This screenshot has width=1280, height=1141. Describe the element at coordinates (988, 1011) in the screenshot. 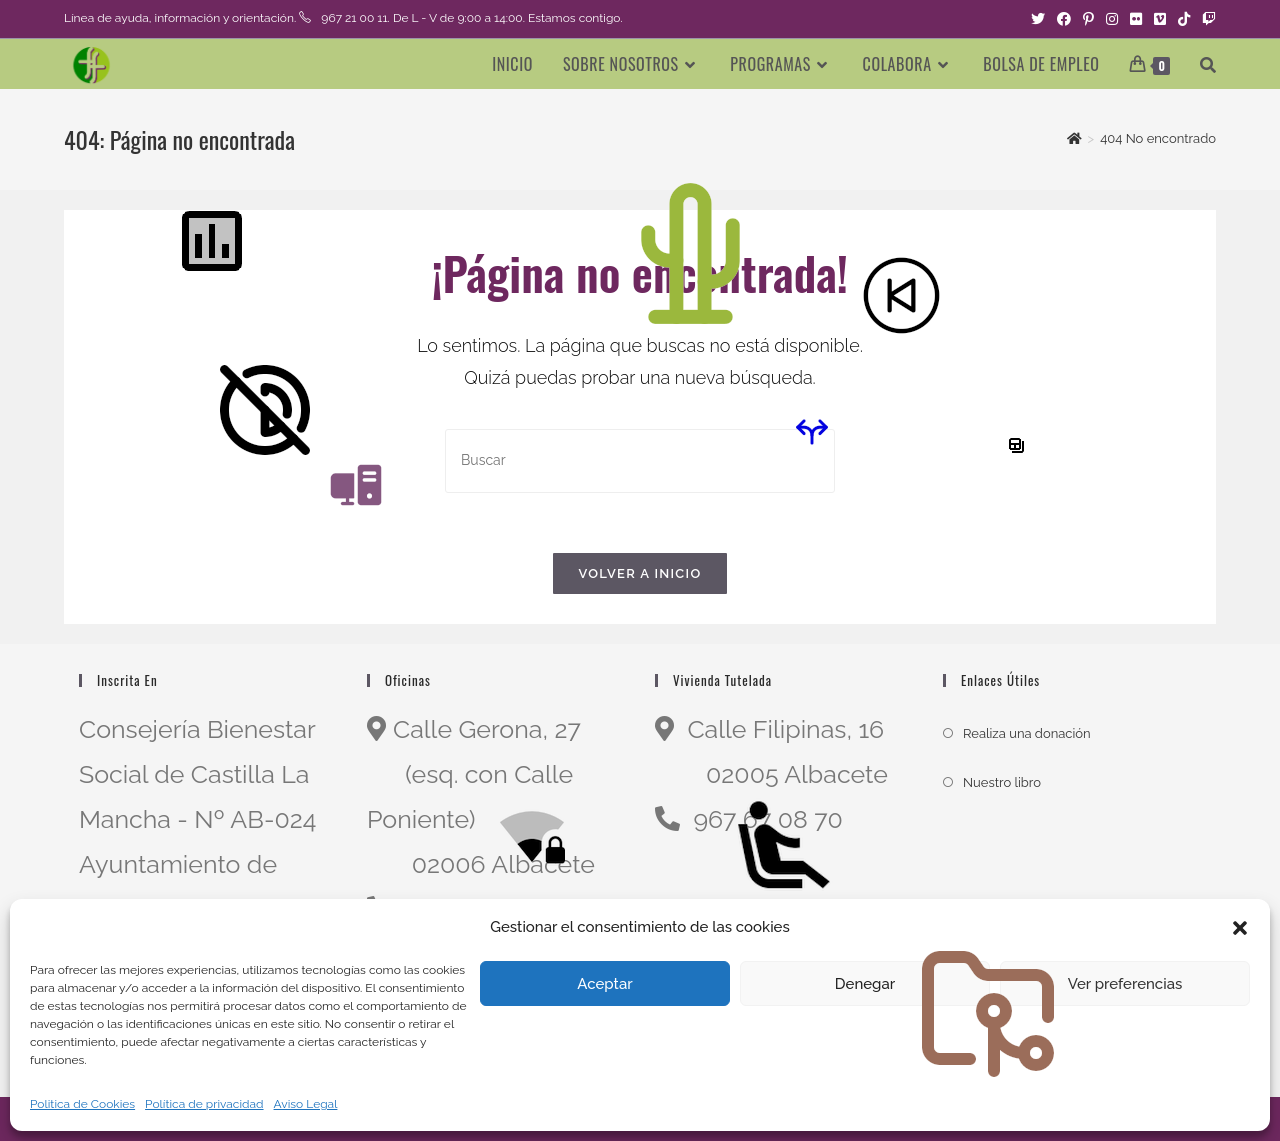

I see `open git repository folder` at that location.